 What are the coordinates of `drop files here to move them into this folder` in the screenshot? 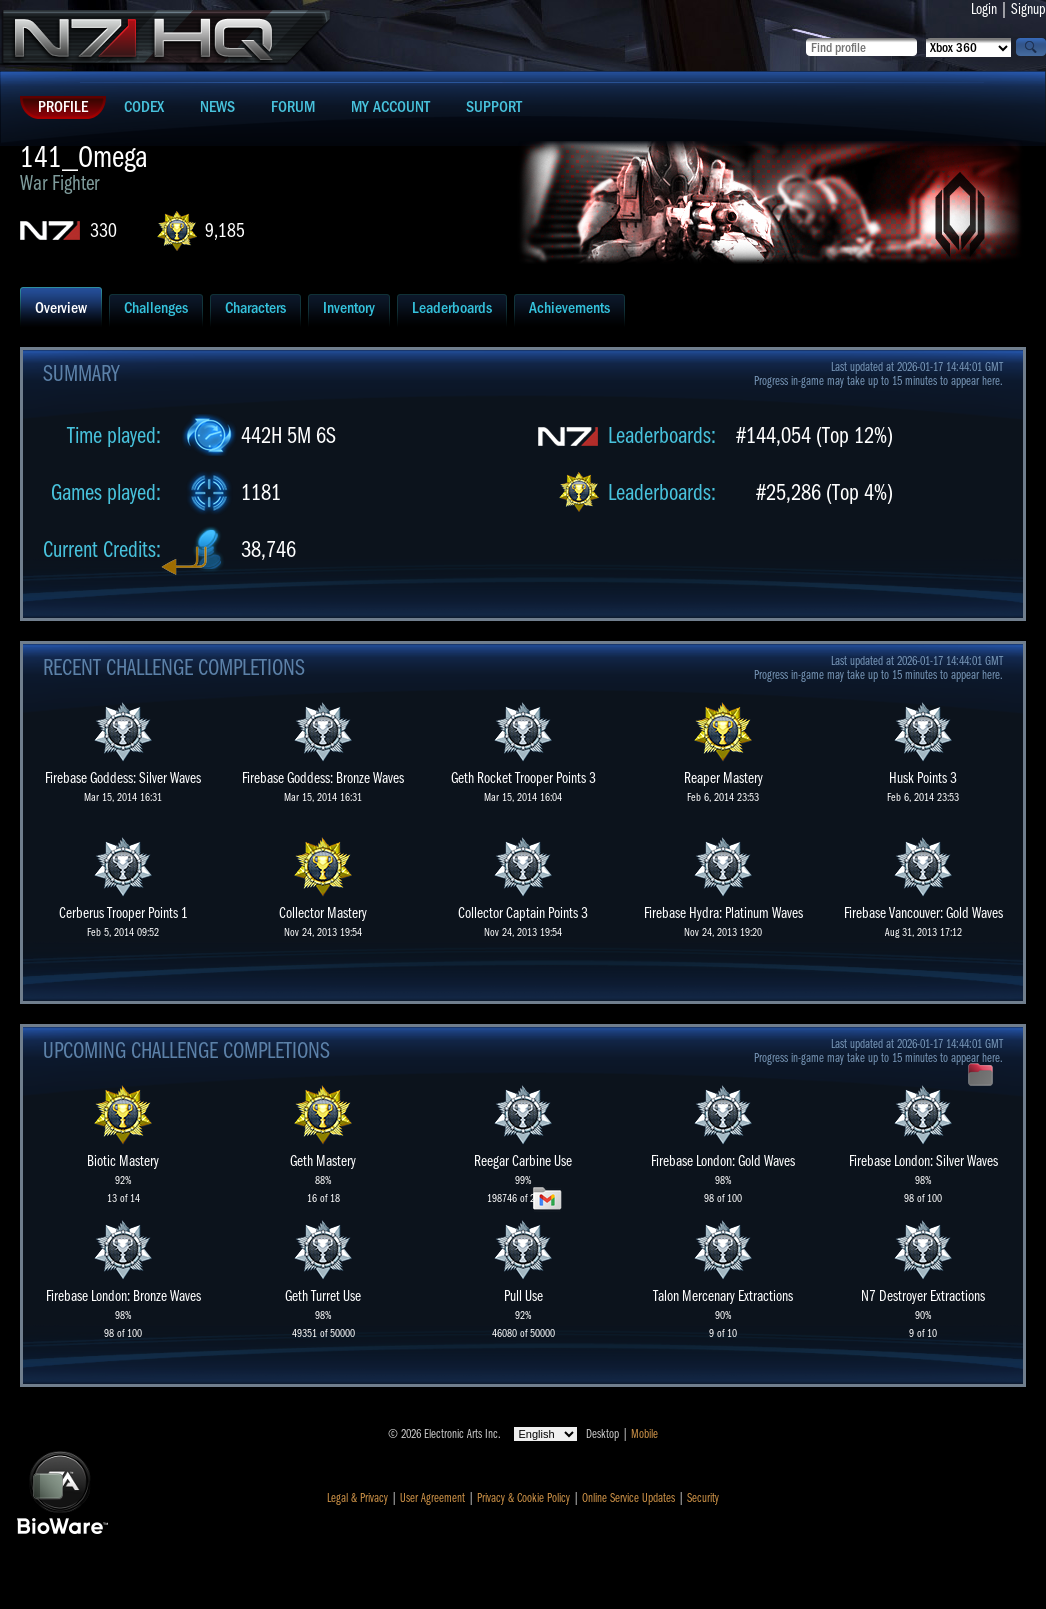 It's located at (980, 1074).